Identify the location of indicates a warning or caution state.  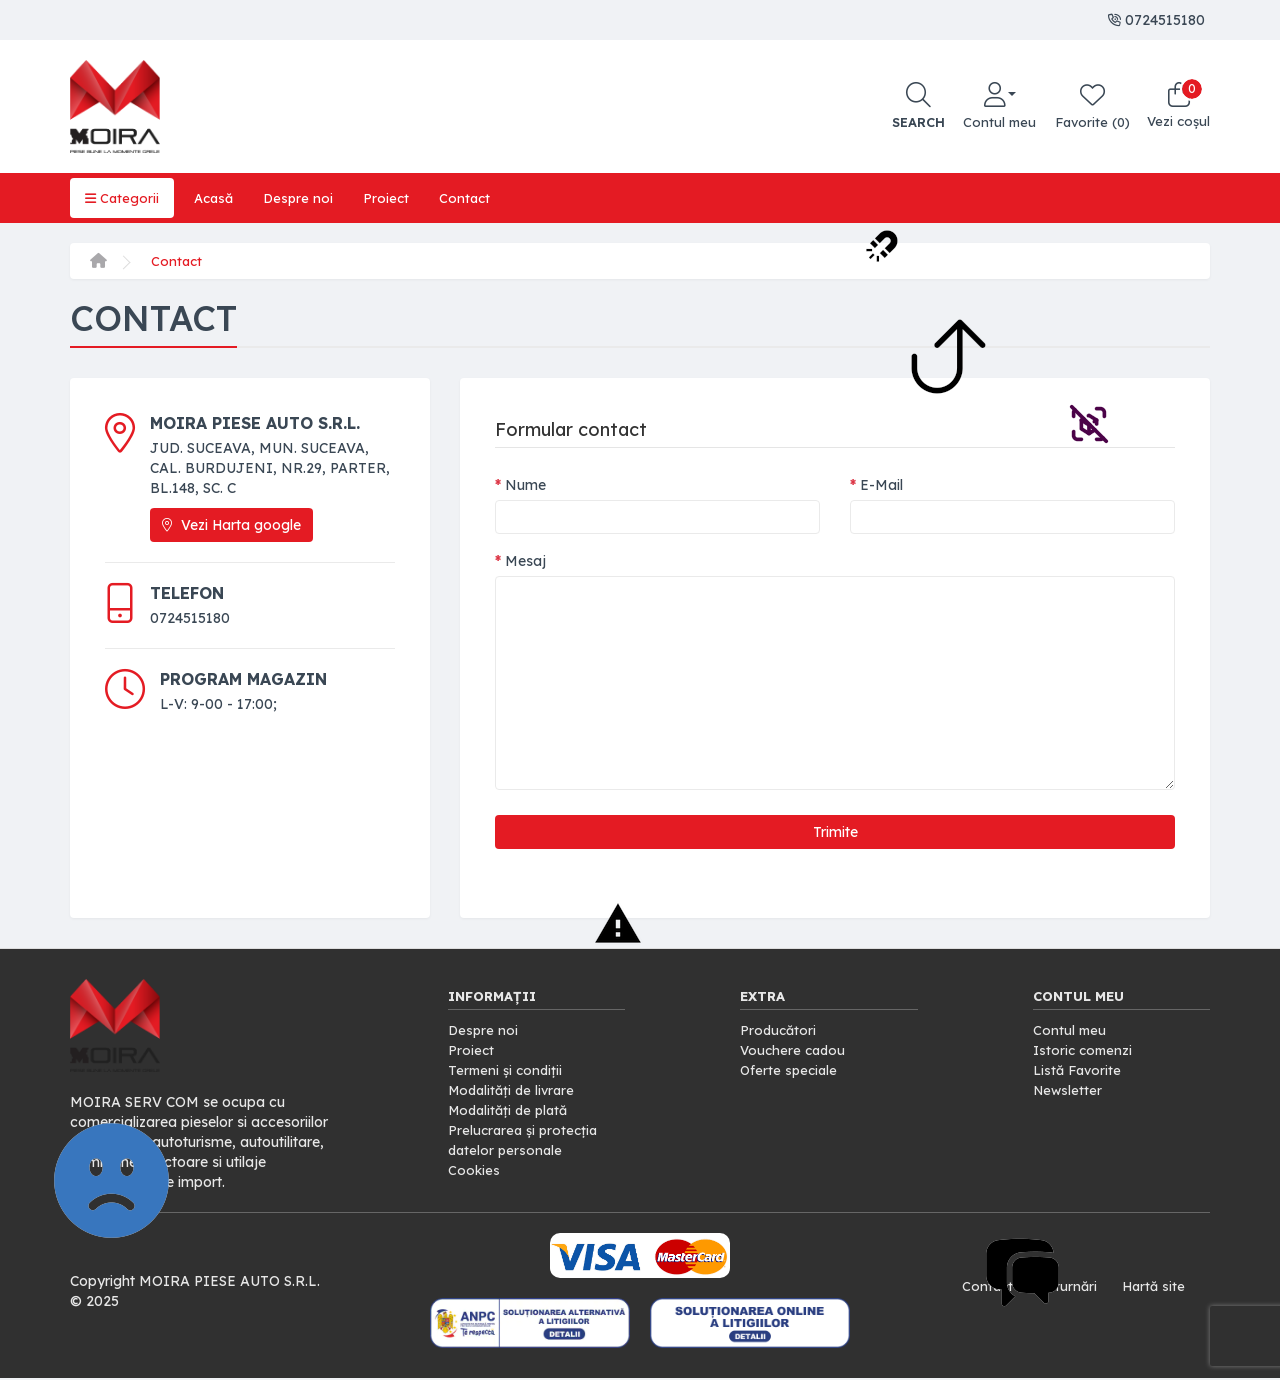
(618, 924).